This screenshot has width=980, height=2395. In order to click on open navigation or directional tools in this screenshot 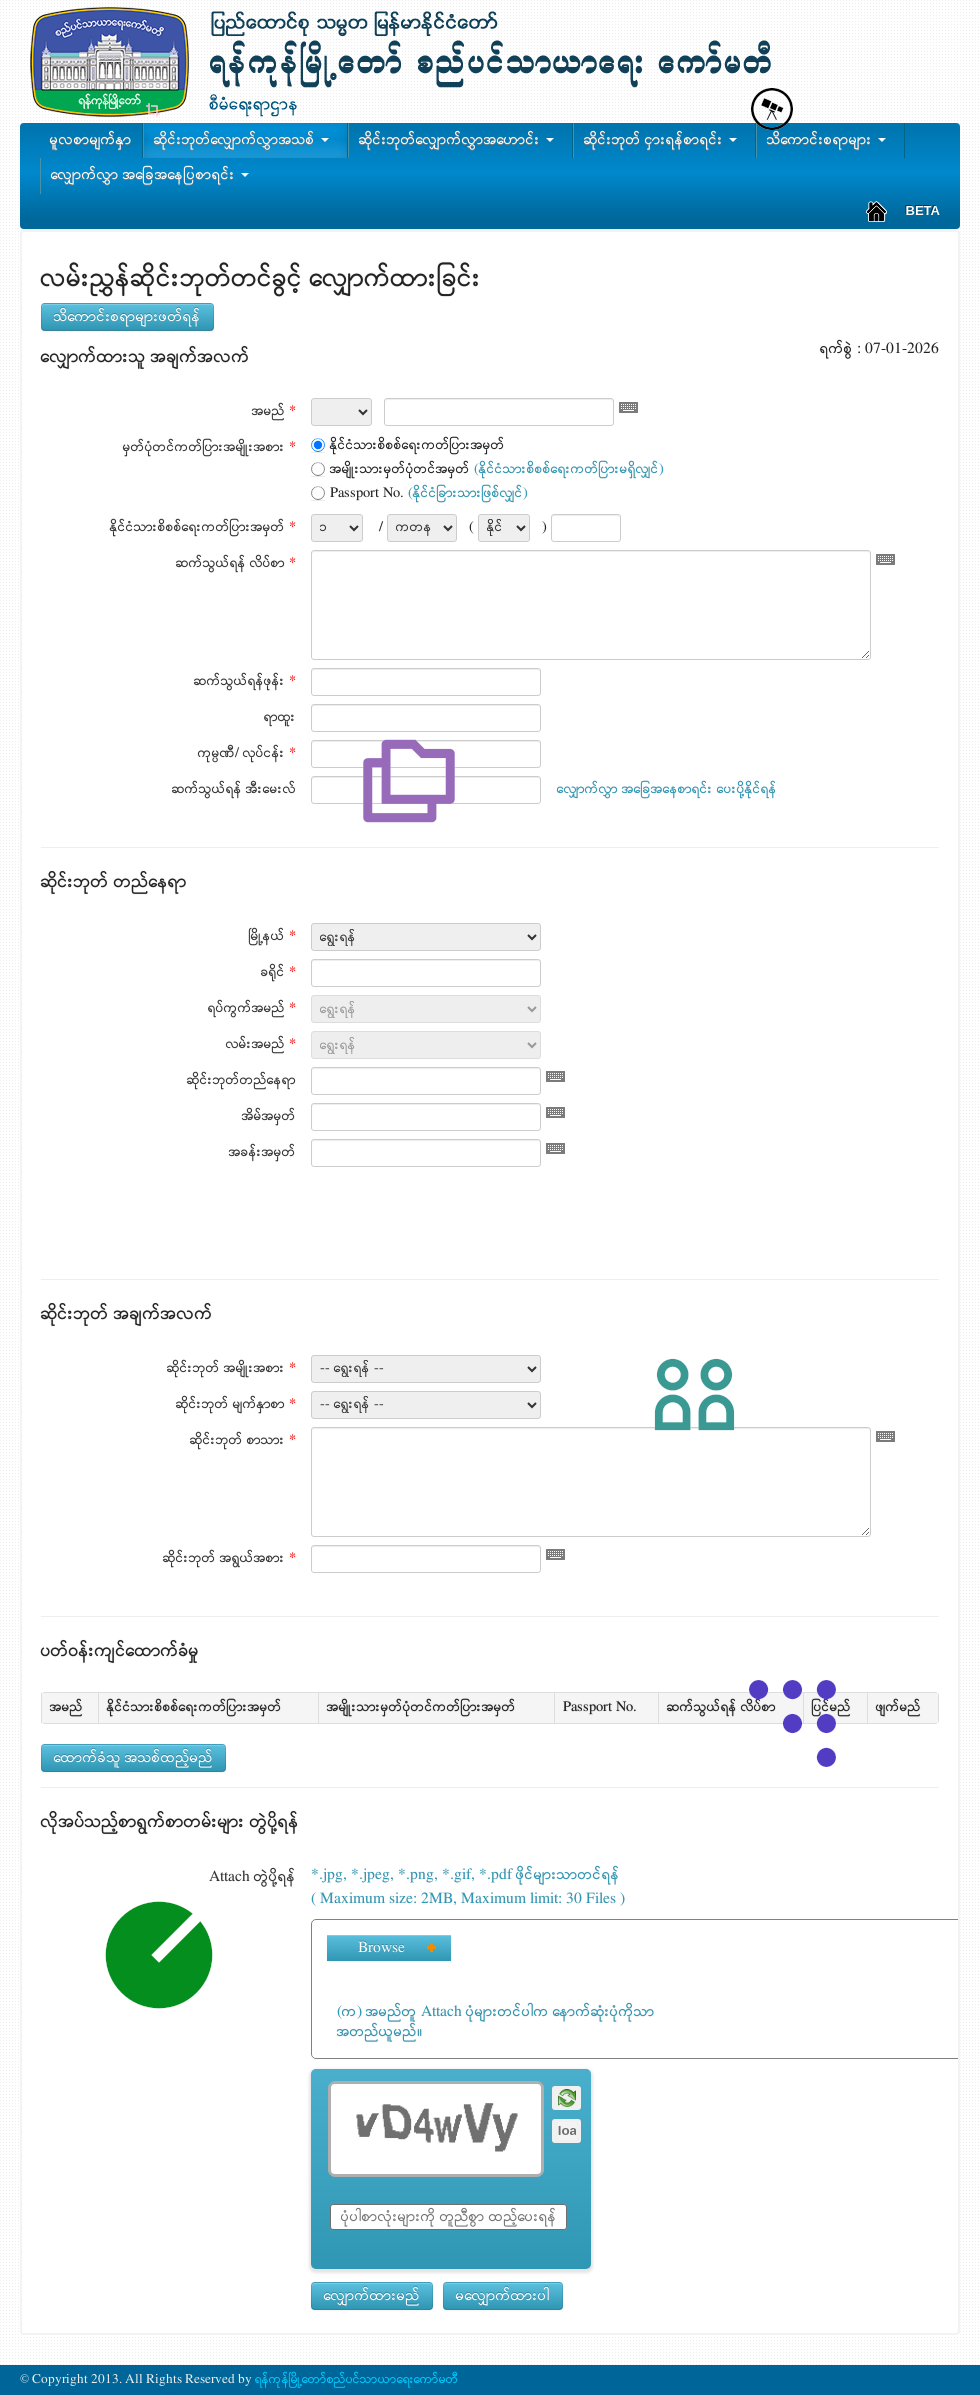, I will do `click(159, 1955)`.